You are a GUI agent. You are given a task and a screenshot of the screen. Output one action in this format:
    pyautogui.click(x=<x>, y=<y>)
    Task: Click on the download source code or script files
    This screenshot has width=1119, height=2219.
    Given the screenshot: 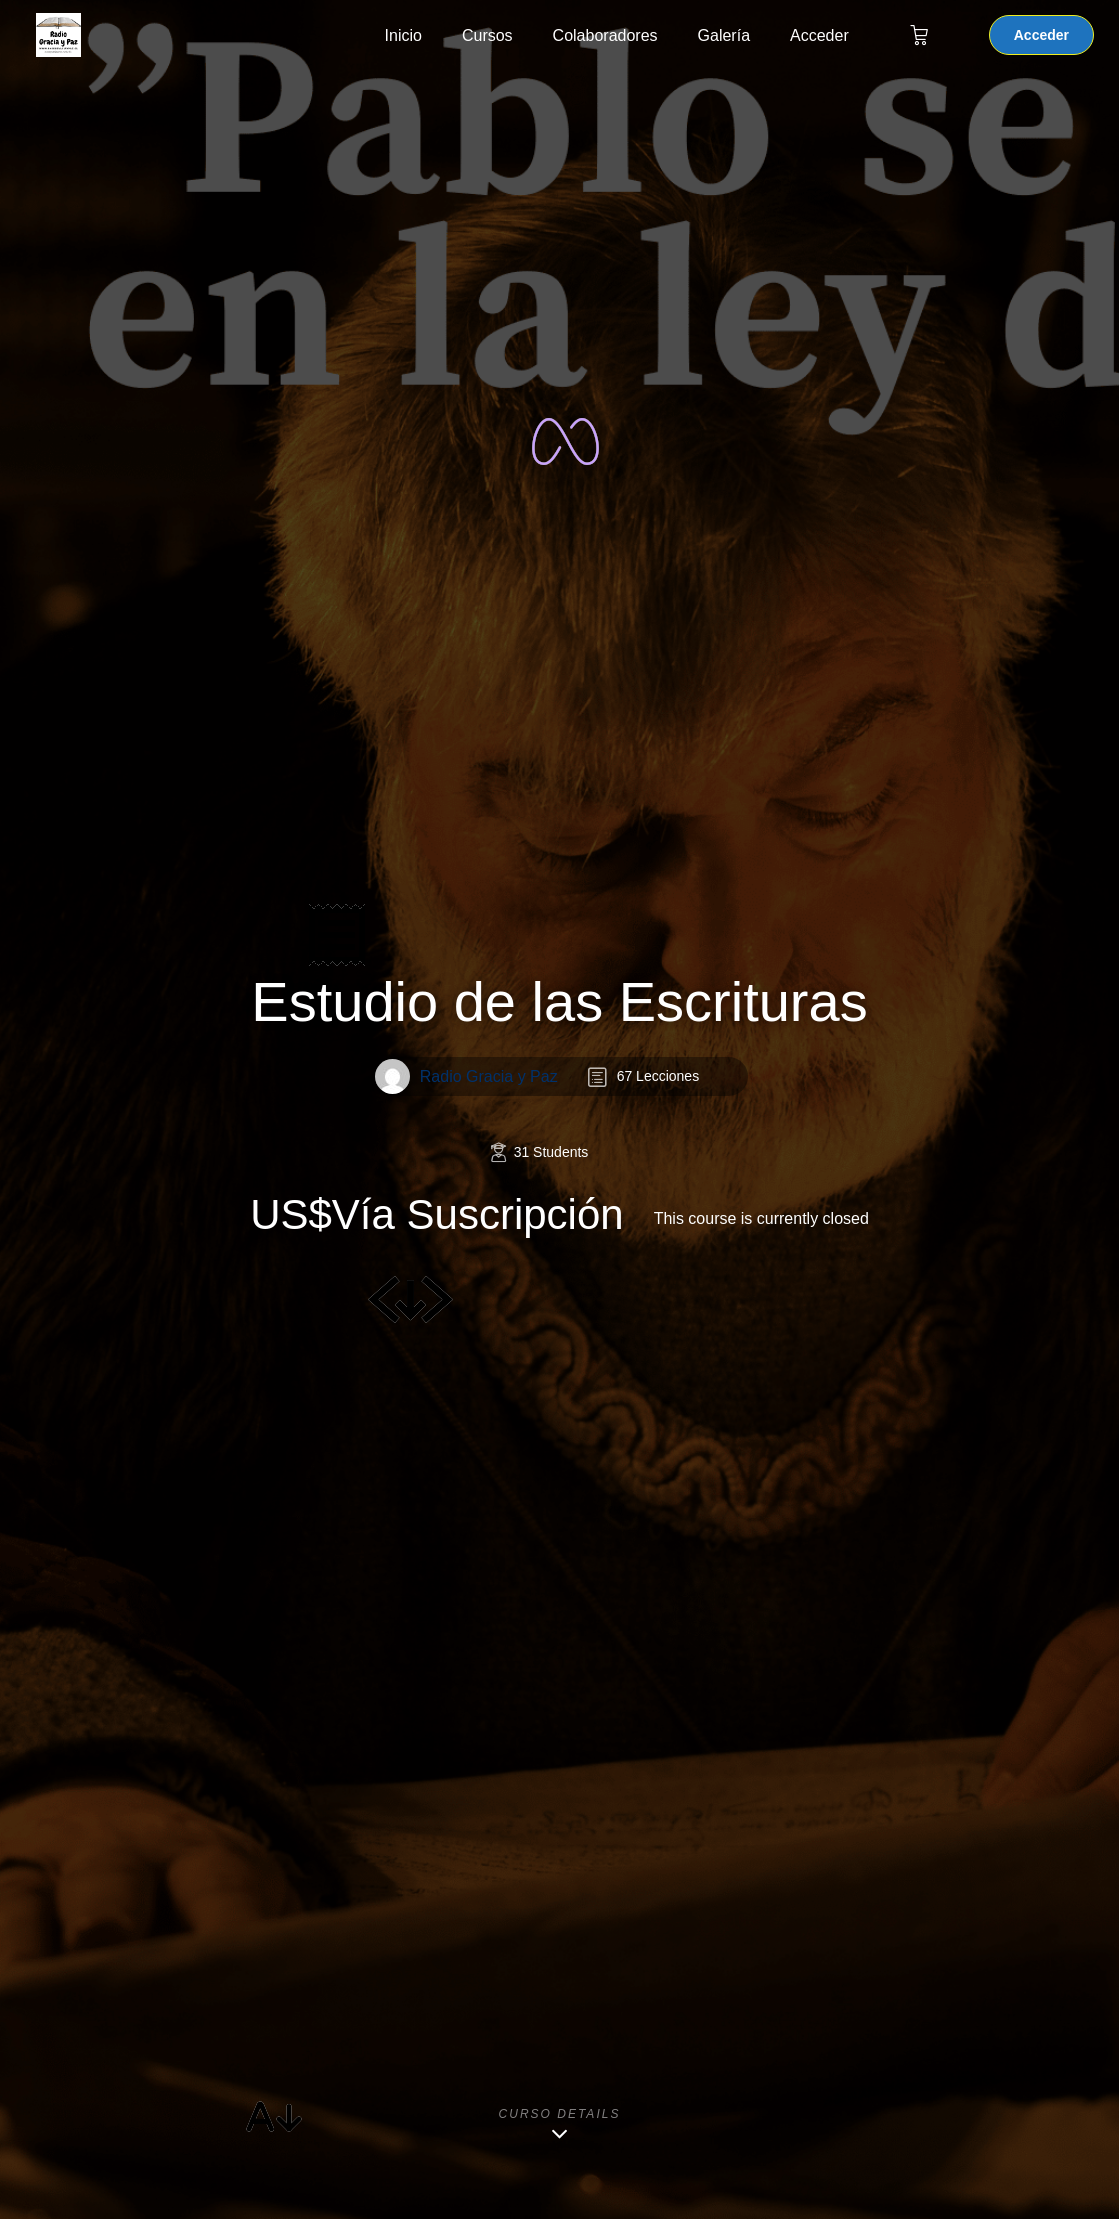 What is the action you would take?
    pyautogui.click(x=410, y=1299)
    